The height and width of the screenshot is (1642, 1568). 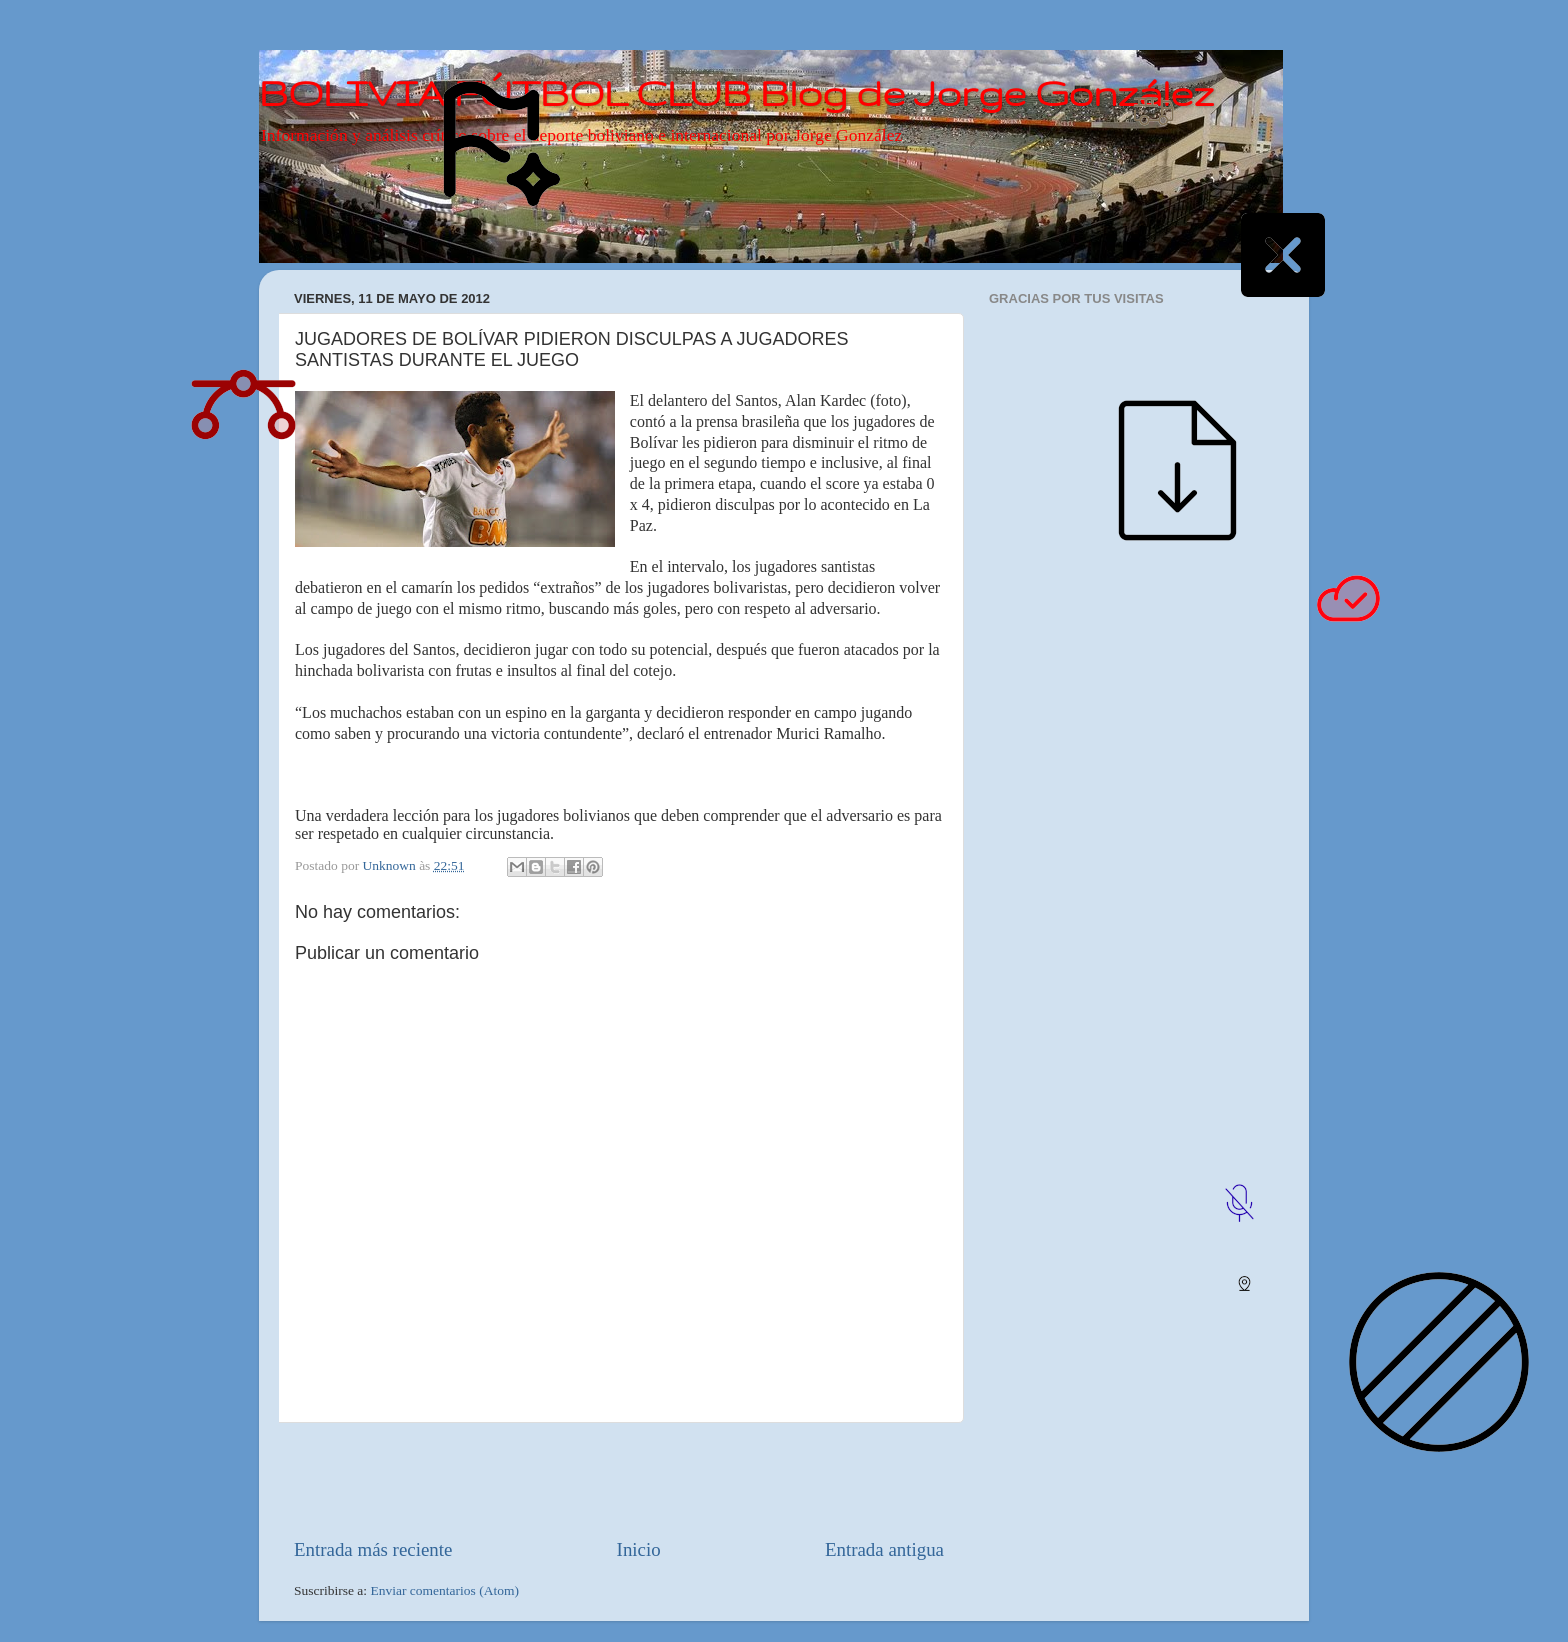 What do you see at coordinates (1244, 1283) in the screenshot?
I see `view location on map` at bounding box center [1244, 1283].